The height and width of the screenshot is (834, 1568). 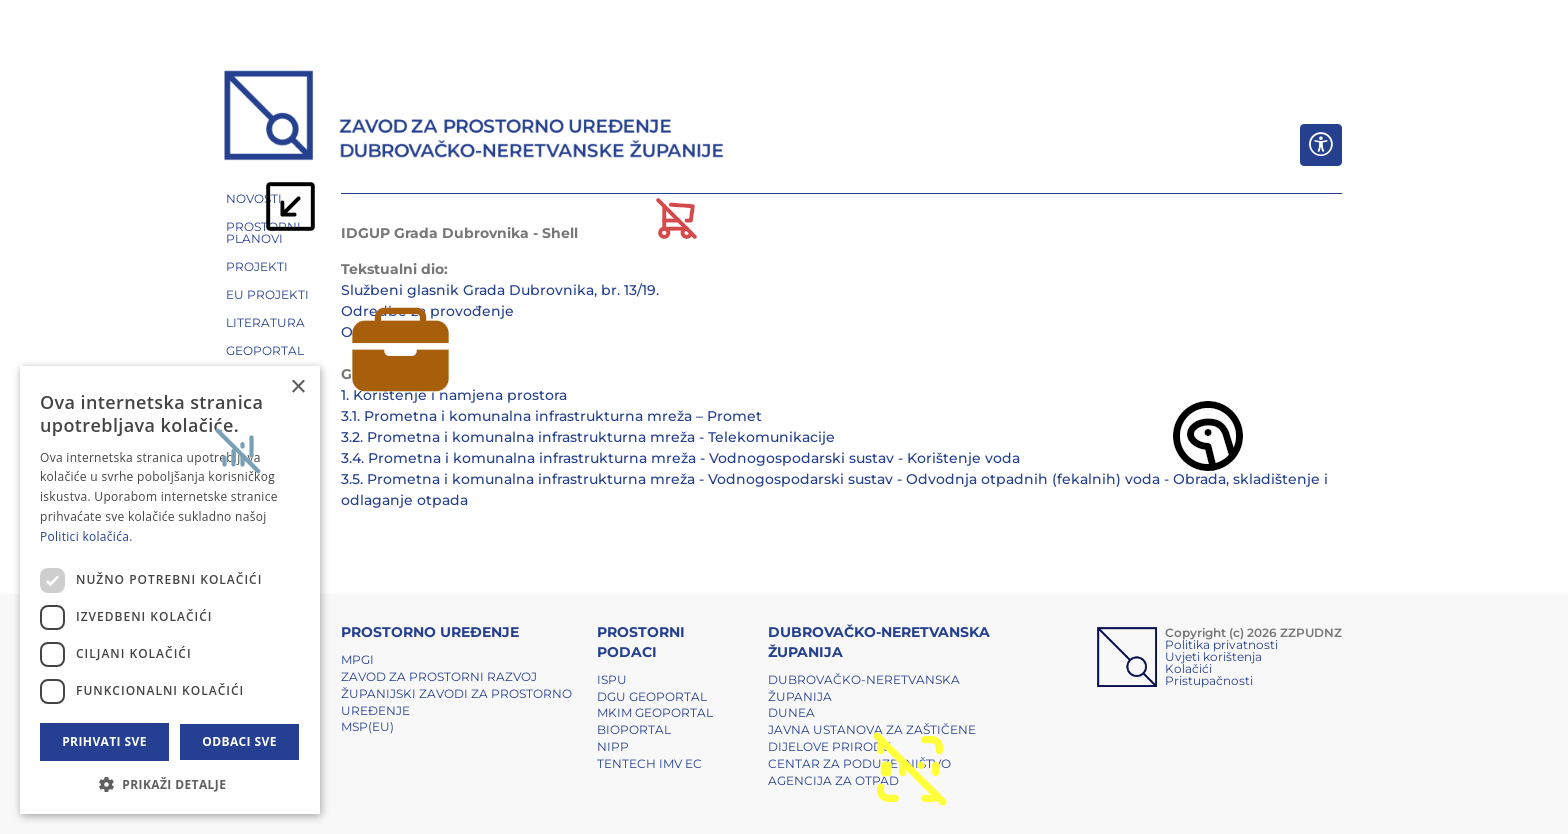 What do you see at coordinates (290, 206) in the screenshot?
I see `move content to bottom-left corner` at bounding box center [290, 206].